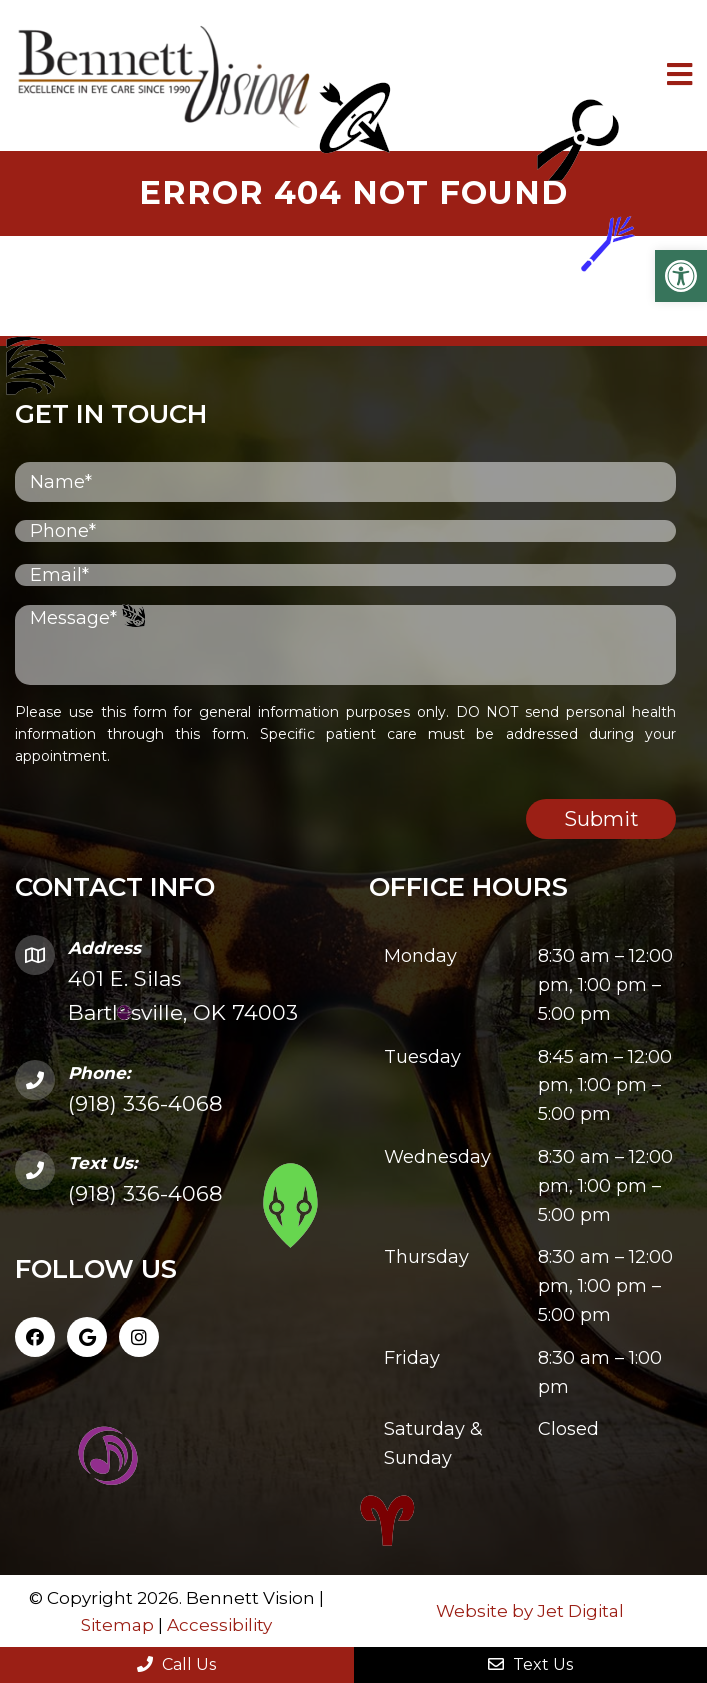  What do you see at coordinates (133, 615) in the screenshot?
I see `activate armor-piercing attack ability` at bounding box center [133, 615].